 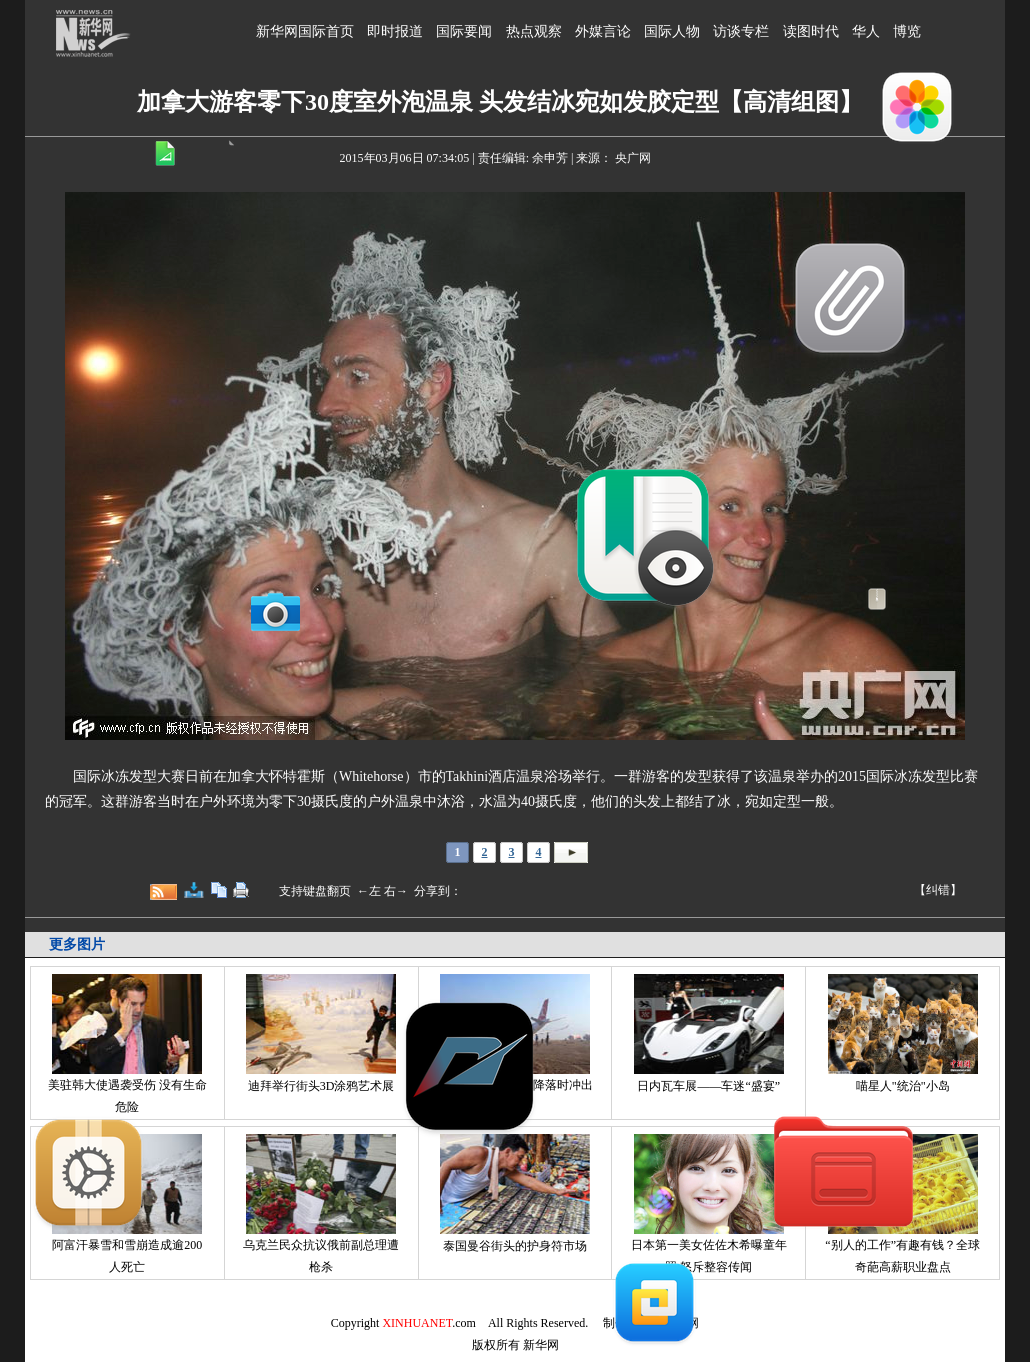 What do you see at coordinates (654, 1302) in the screenshot?
I see `open vmware workstation` at bounding box center [654, 1302].